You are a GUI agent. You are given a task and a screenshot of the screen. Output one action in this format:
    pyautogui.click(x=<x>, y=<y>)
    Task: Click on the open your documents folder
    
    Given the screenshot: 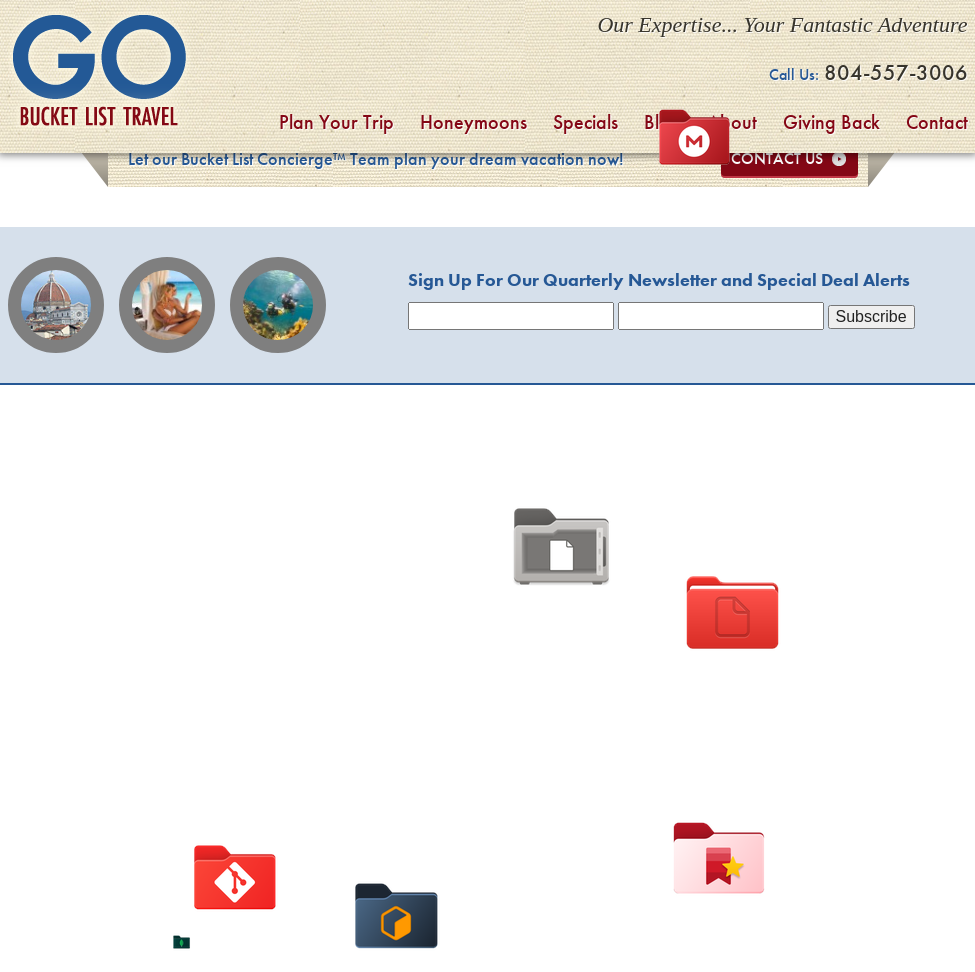 What is the action you would take?
    pyautogui.click(x=732, y=612)
    